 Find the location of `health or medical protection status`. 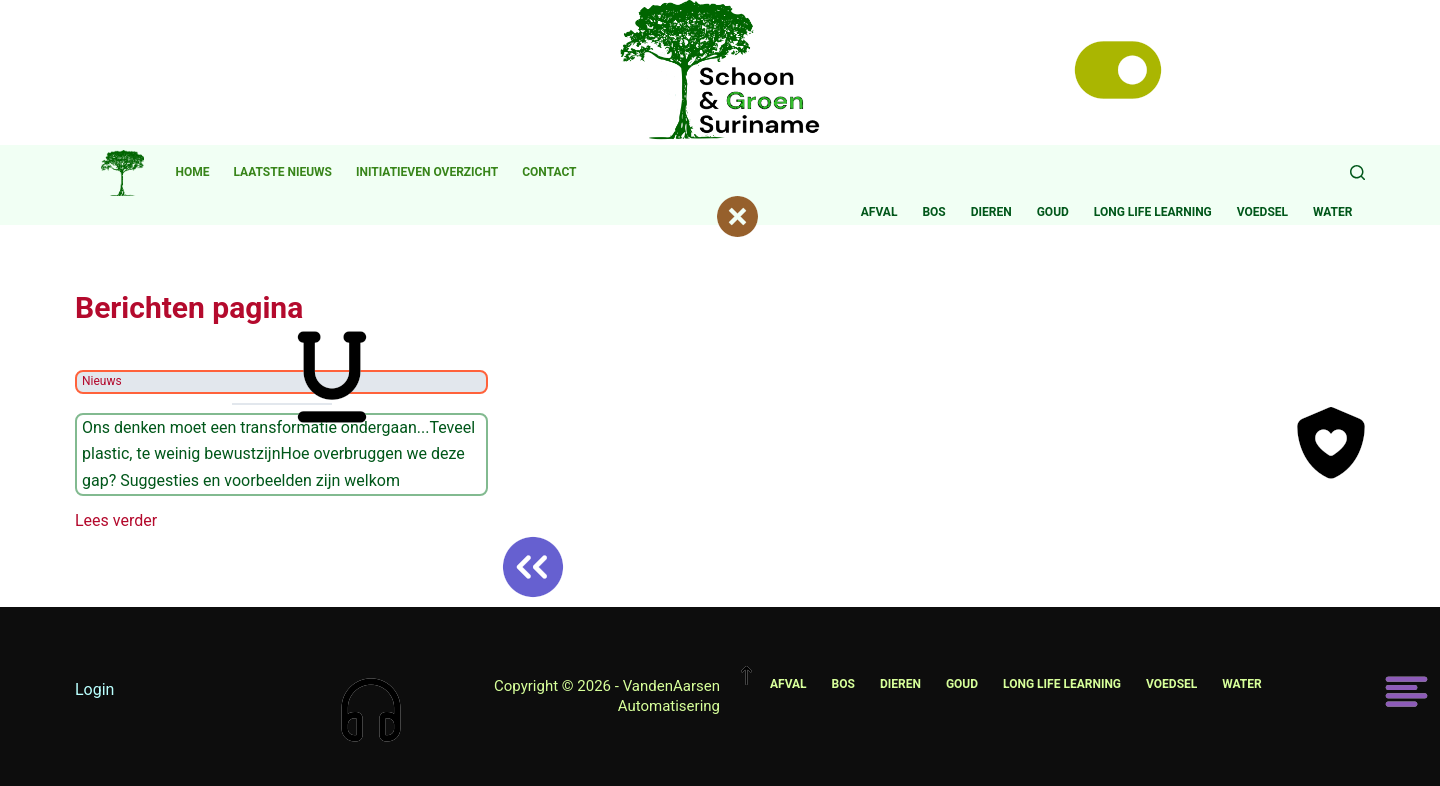

health or medical protection status is located at coordinates (1331, 443).